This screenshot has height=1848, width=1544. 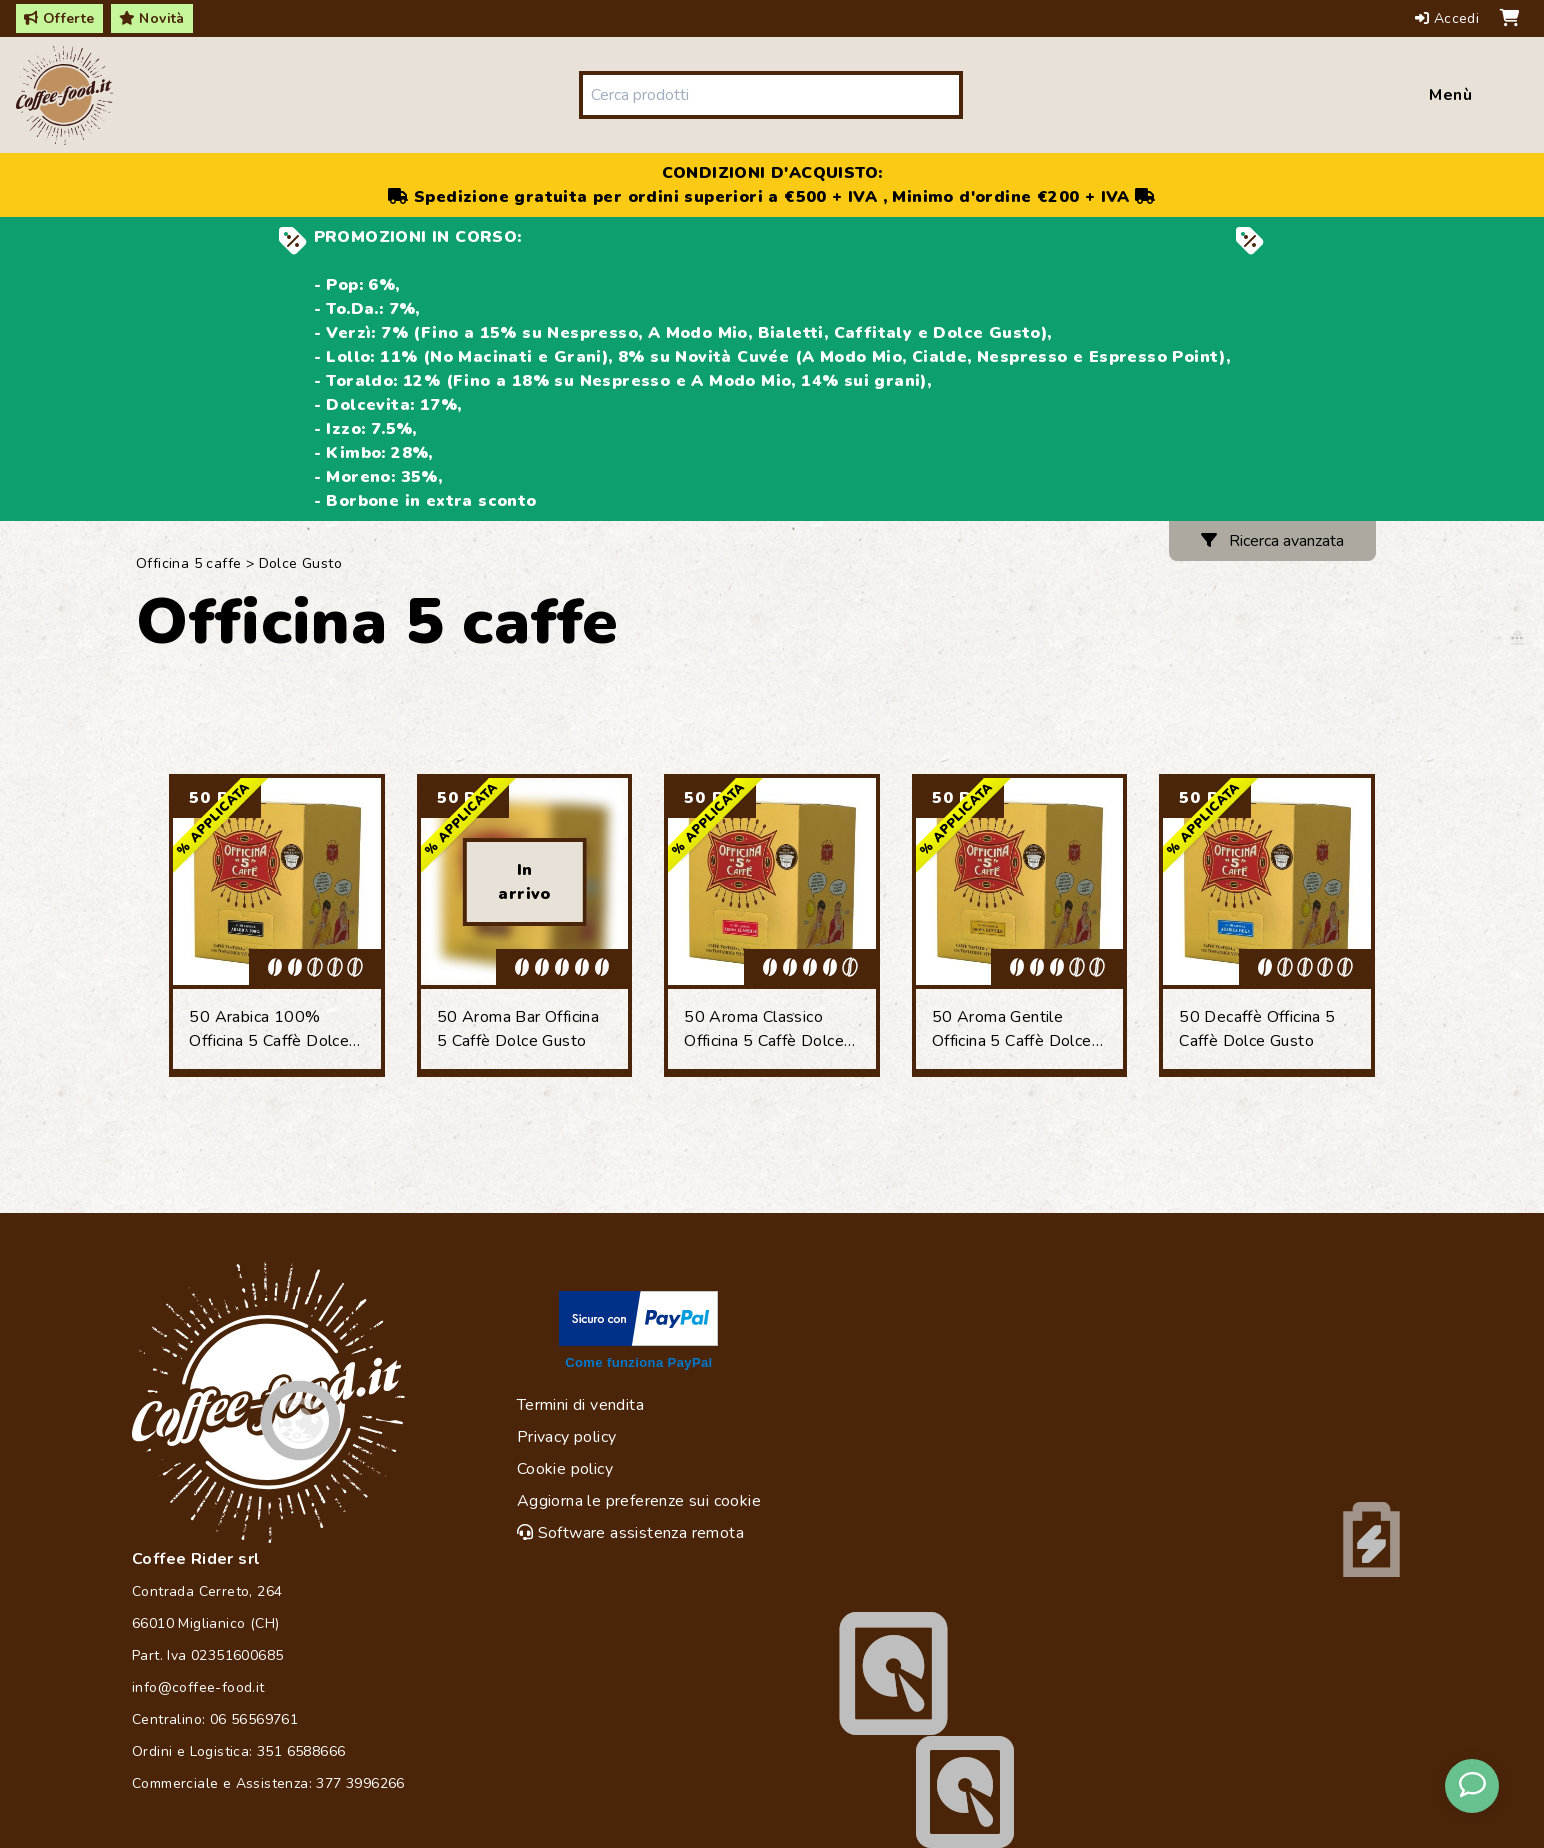 What do you see at coordinates (300, 1420) in the screenshot?
I see `indicates clear weather conditions at night` at bounding box center [300, 1420].